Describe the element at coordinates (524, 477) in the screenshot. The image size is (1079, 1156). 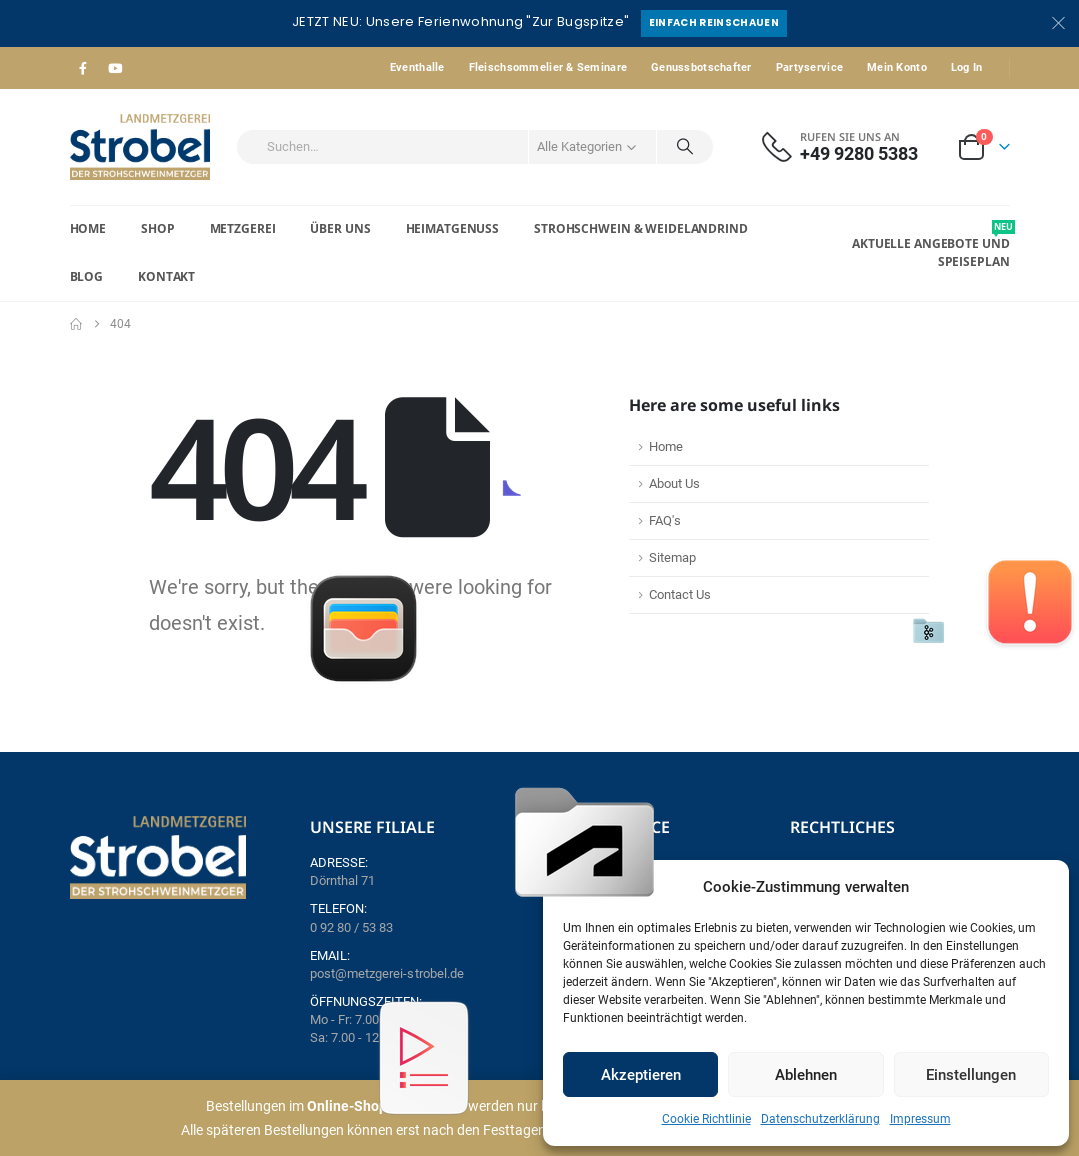
I see `generate or build a media library` at that location.